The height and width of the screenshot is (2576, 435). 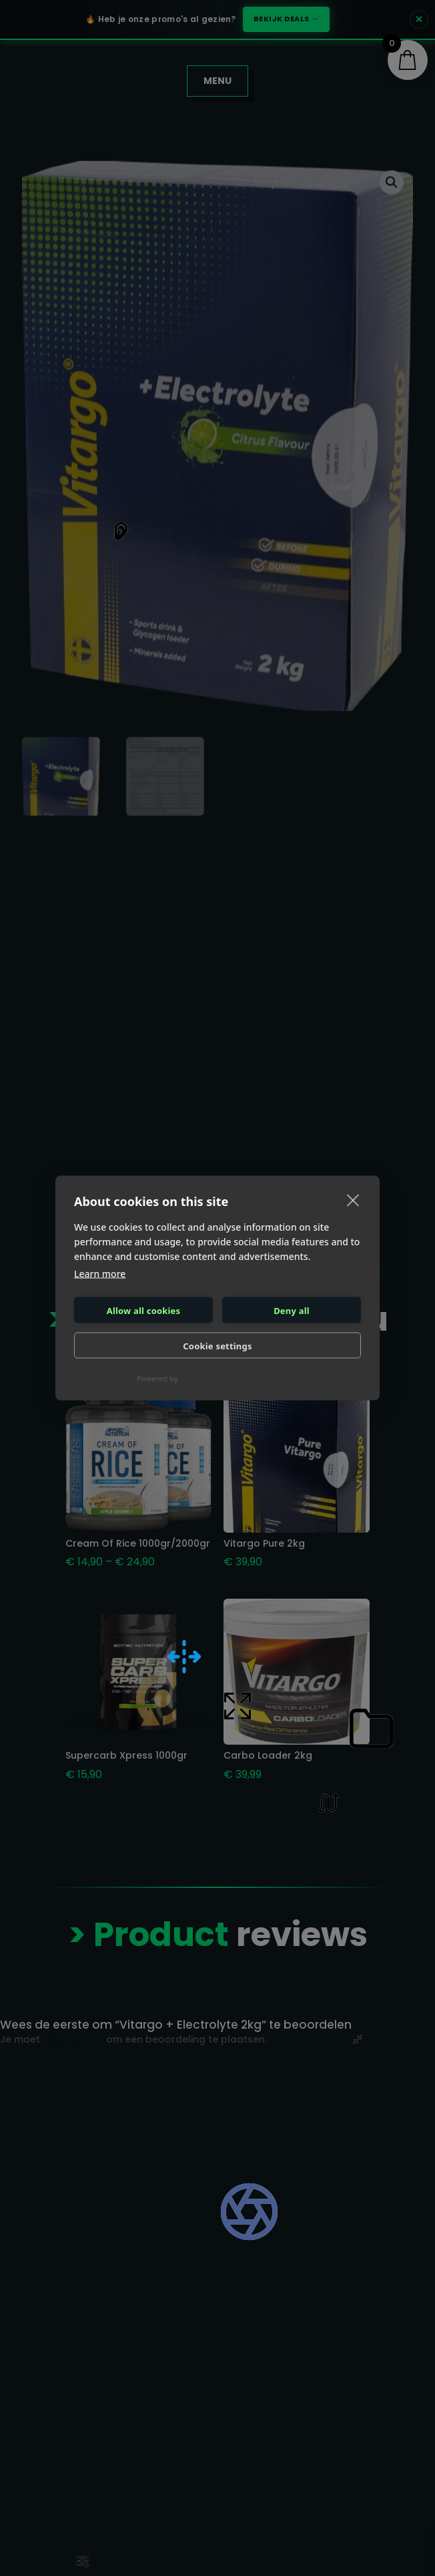 What do you see at coordinates (82, 2561) in the screenshot?
I see `request a refund or money back` at bounding box center [82, 2561].